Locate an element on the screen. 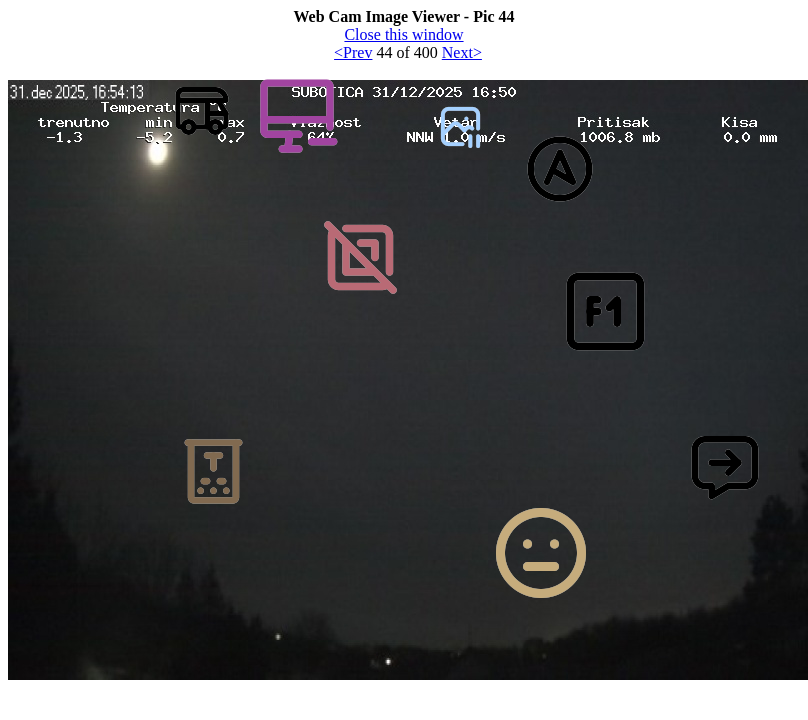 This screenshot has height=720, width=808. ansible automation platform logo is located at coordinates (560, 169).